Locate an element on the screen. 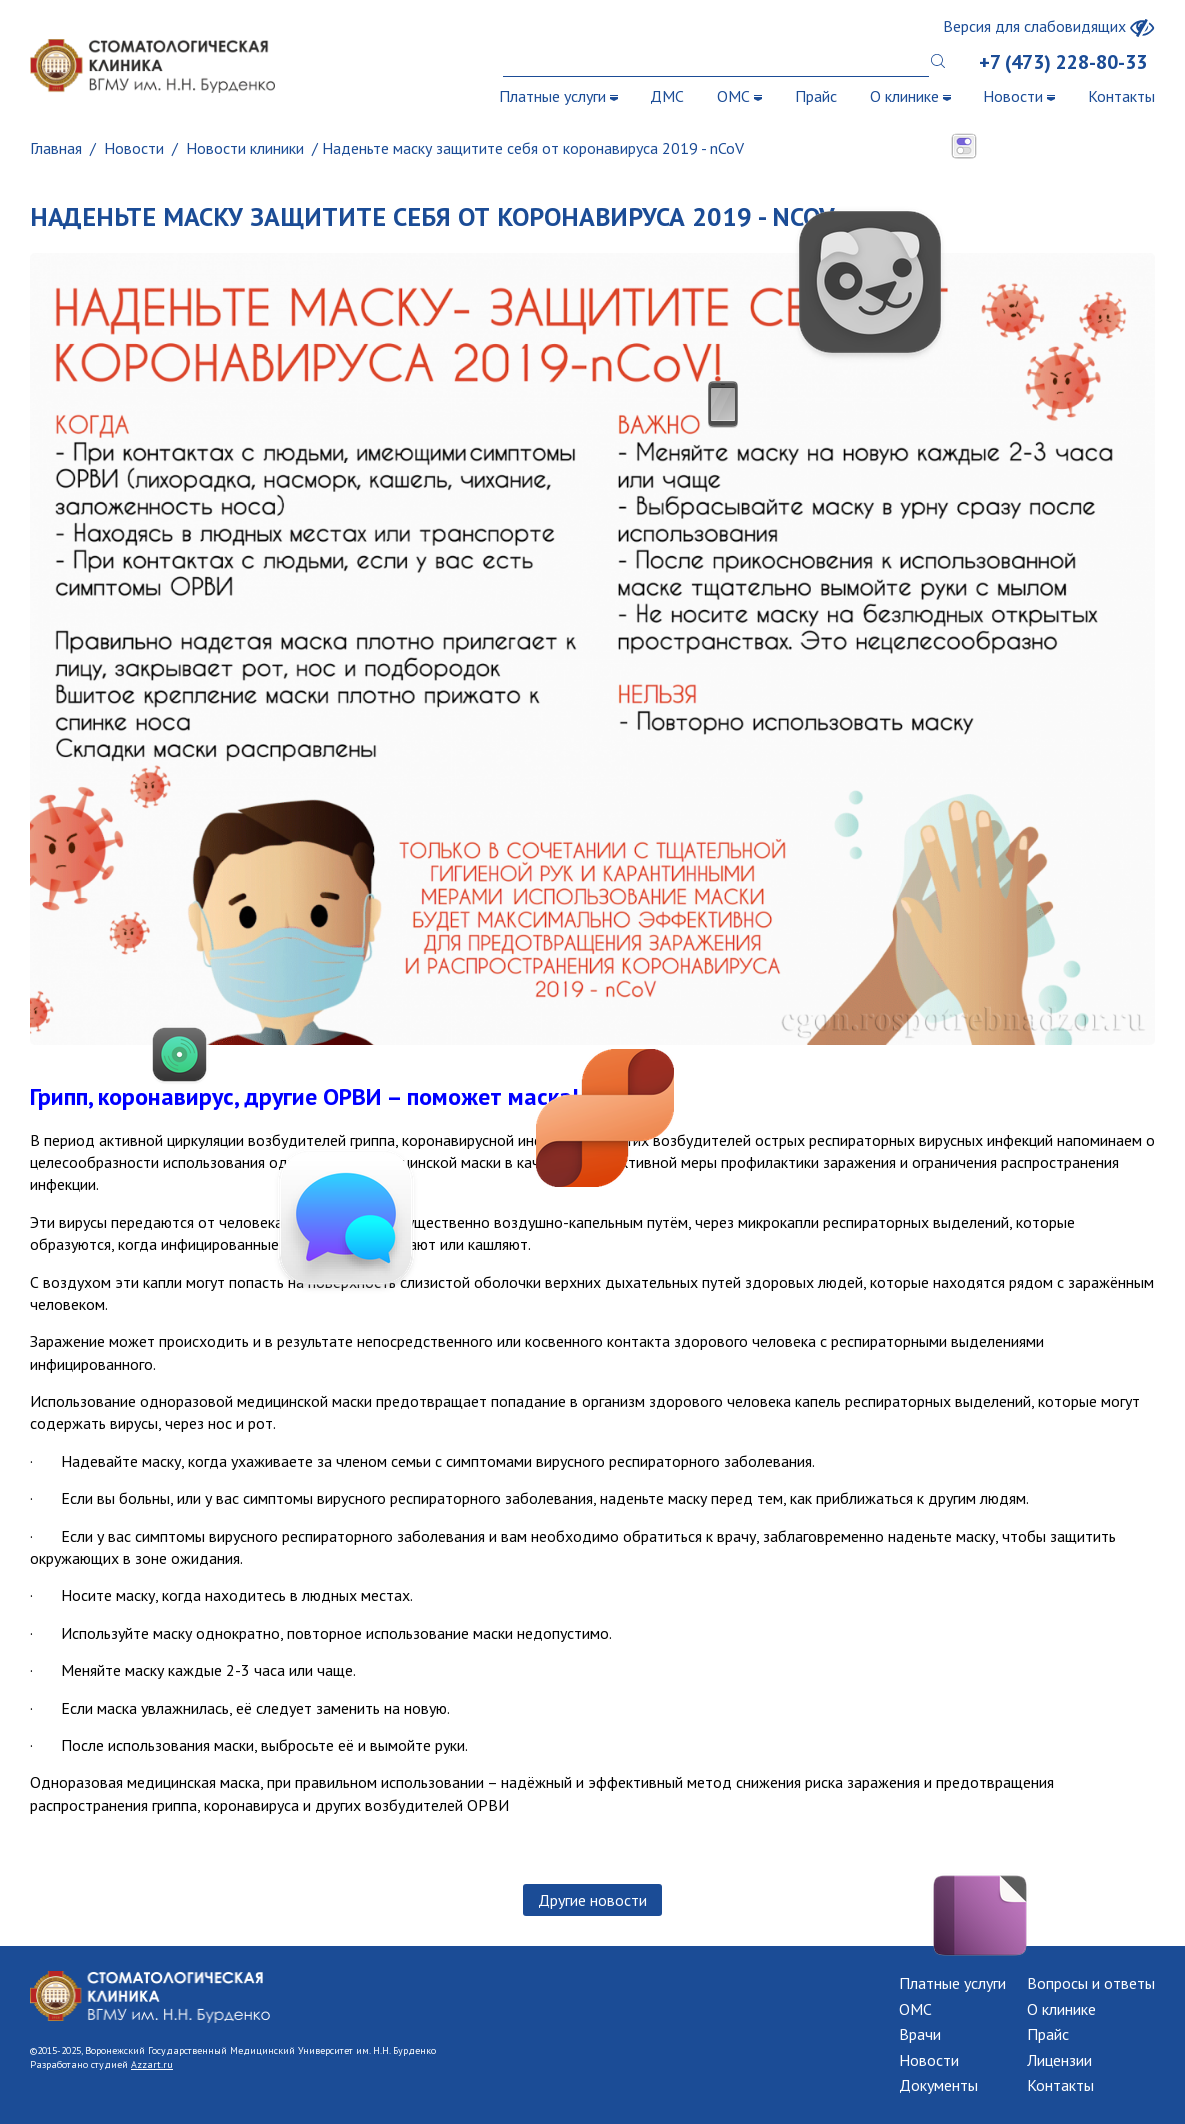 The height and width of the screenshot is (2124, 1185). open gnome tweaks to customize desktop settings is located at coordinates (964, 146).